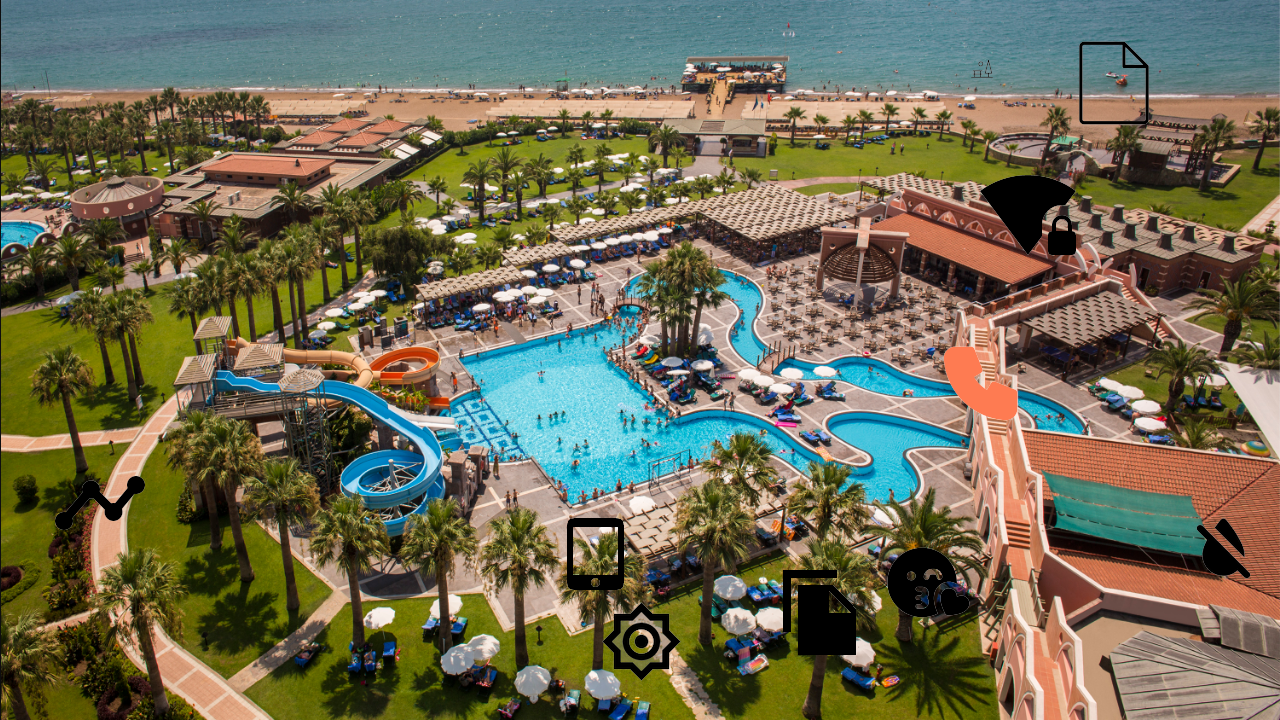 The image size is (1280, 720). I want to click on switch to tablet view or mode, so click(597, 554).